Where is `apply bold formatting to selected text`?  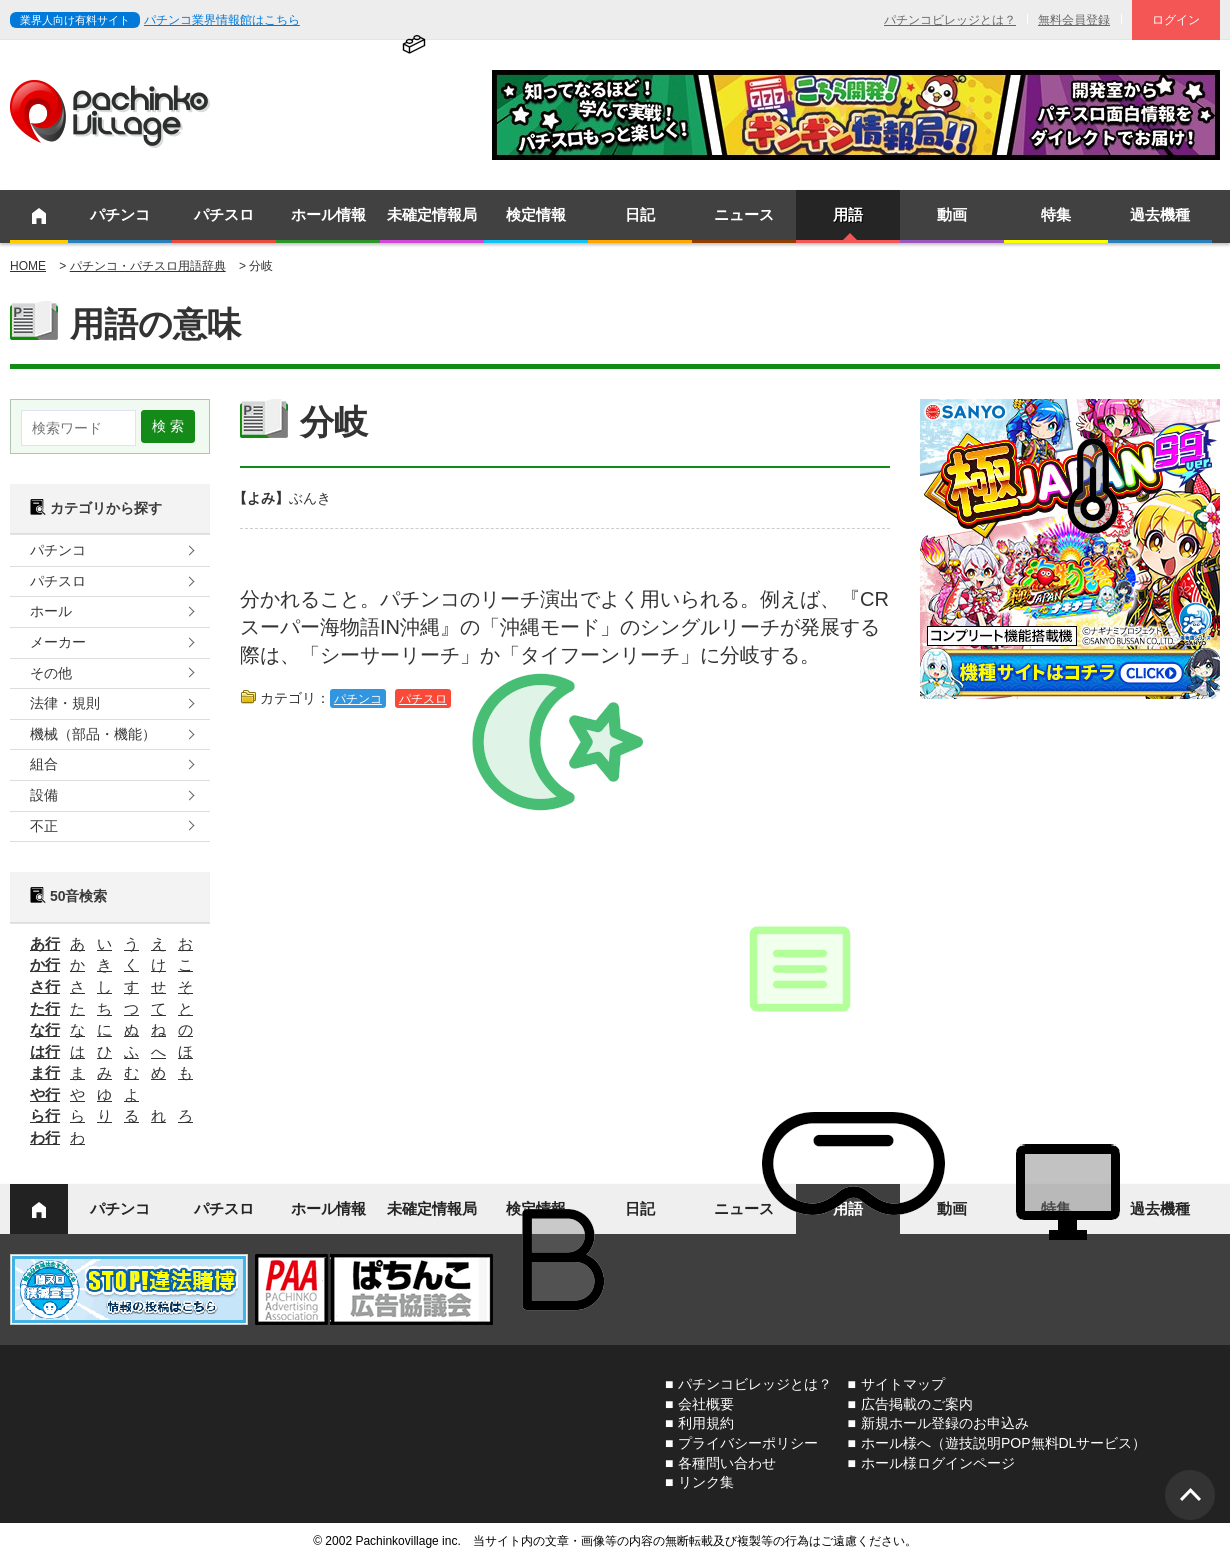
apply bold formatting to selected text is located at coordinates (556, 1262).